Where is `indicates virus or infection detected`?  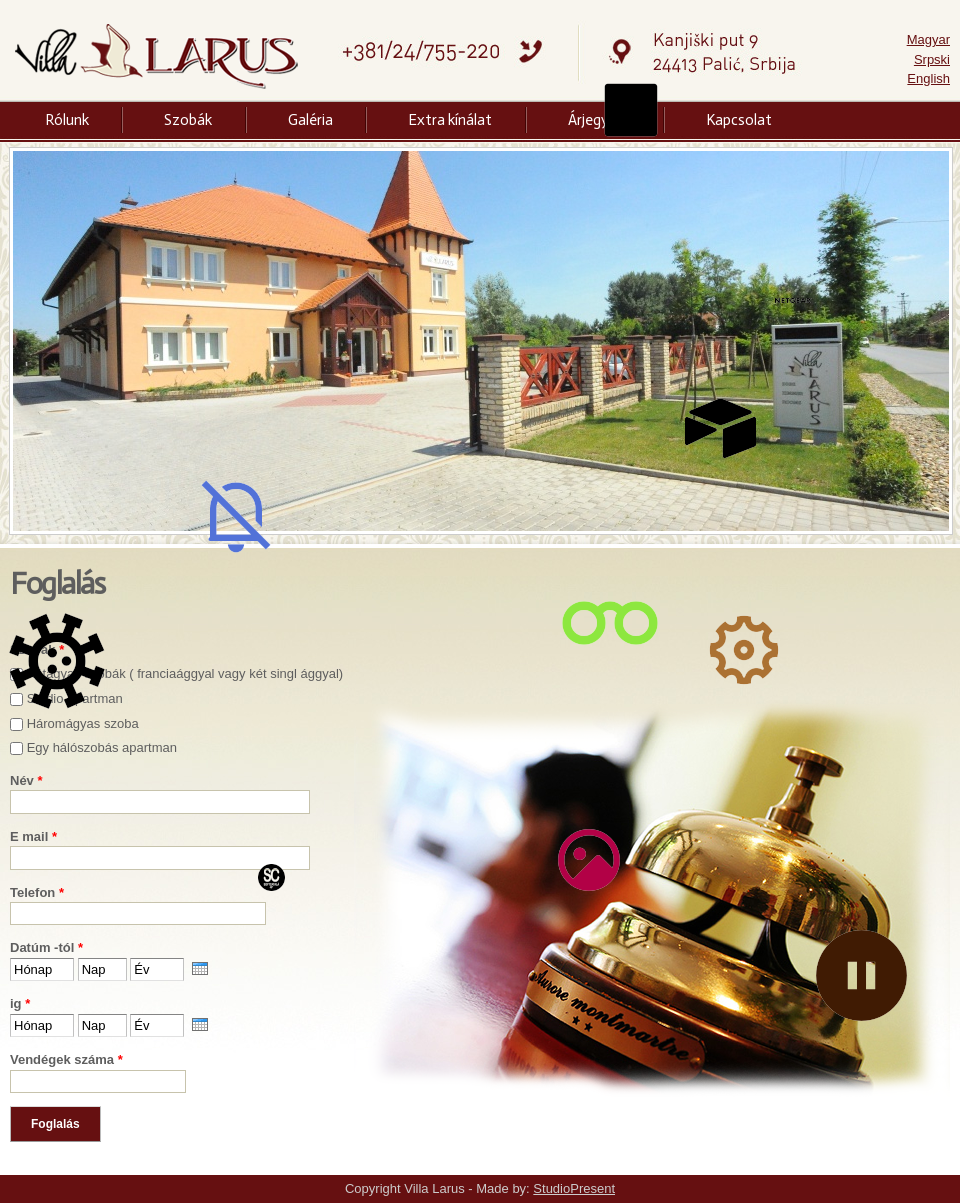 indicates virus or infection detected is located at coordinates (57, 661).